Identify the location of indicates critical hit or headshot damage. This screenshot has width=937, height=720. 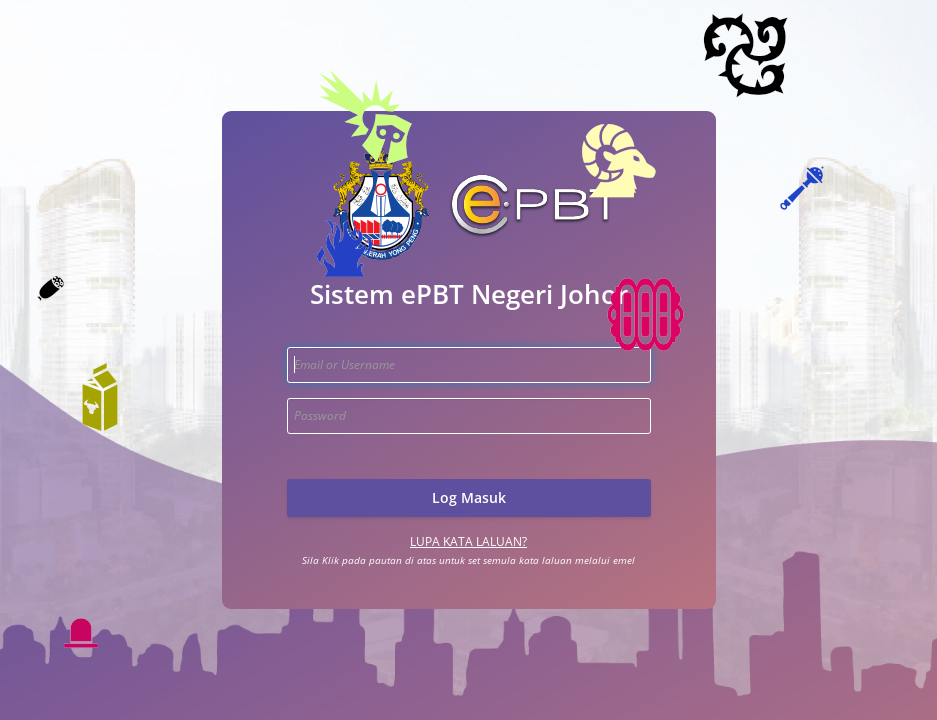
(366, 117).